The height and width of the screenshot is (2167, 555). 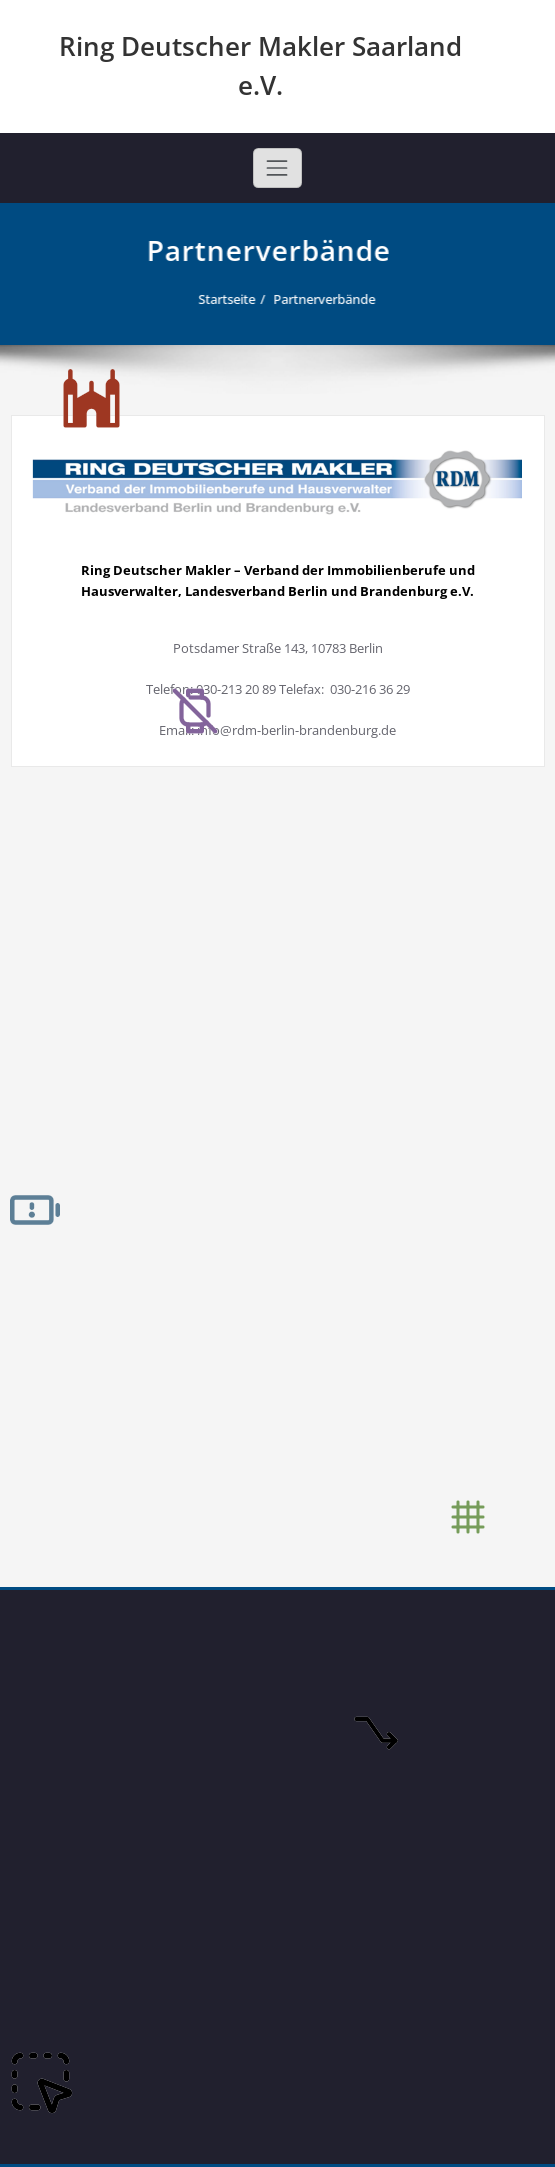 I want to click on indicates a declining trend or decrease in value, so click(x=376, y=1732).